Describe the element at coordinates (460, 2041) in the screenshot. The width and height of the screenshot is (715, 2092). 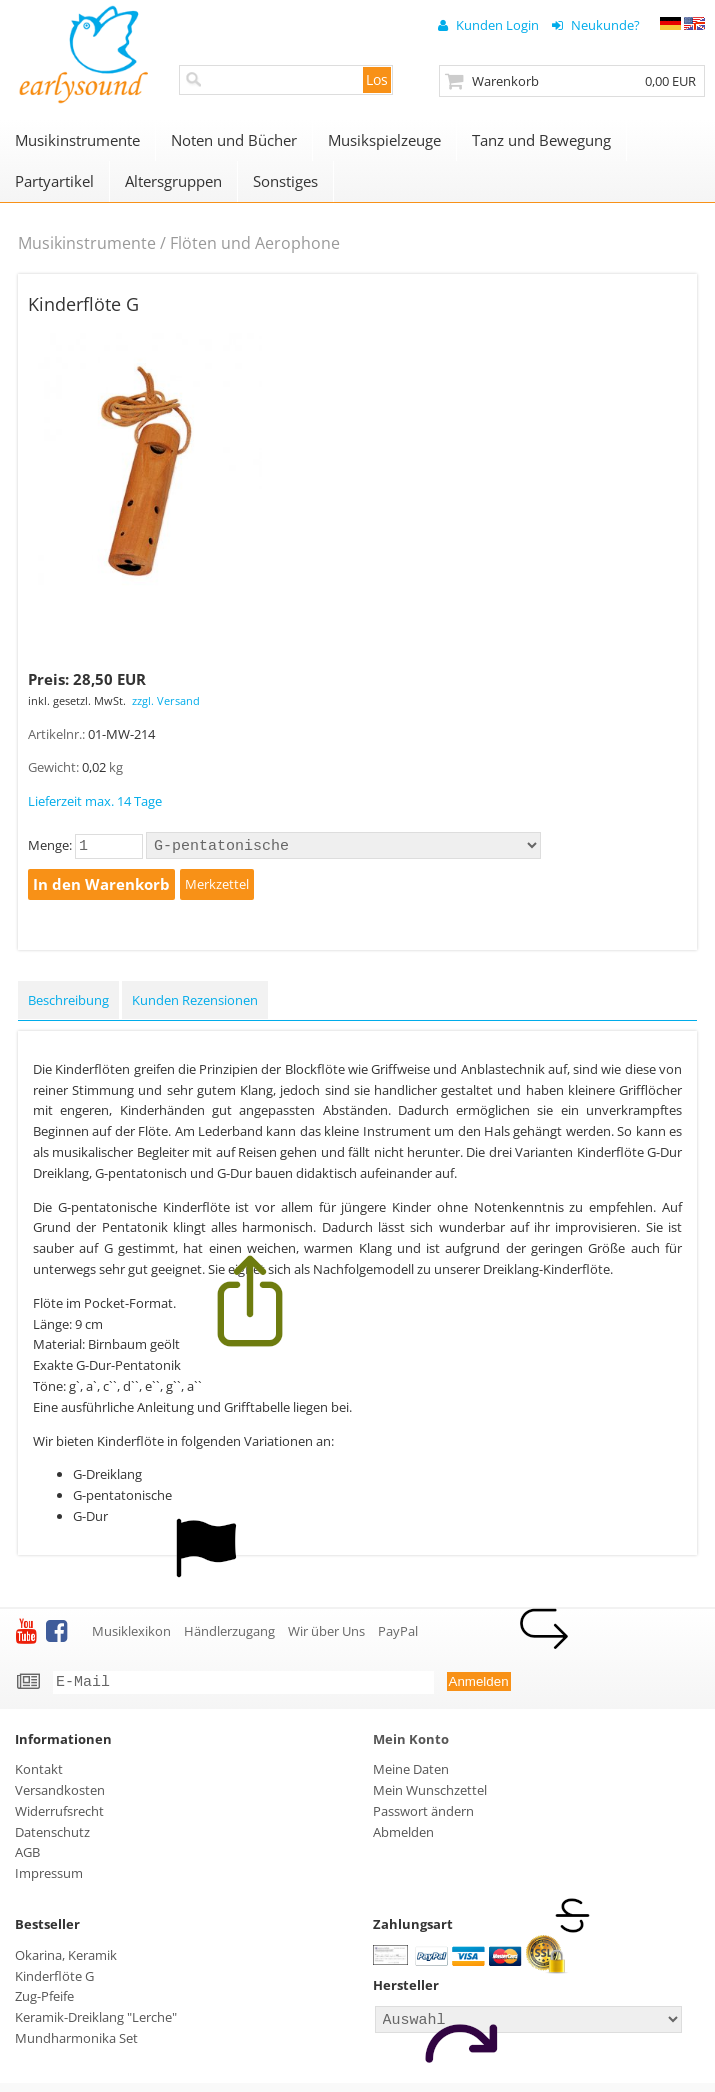
I see `redo an action` at that location.